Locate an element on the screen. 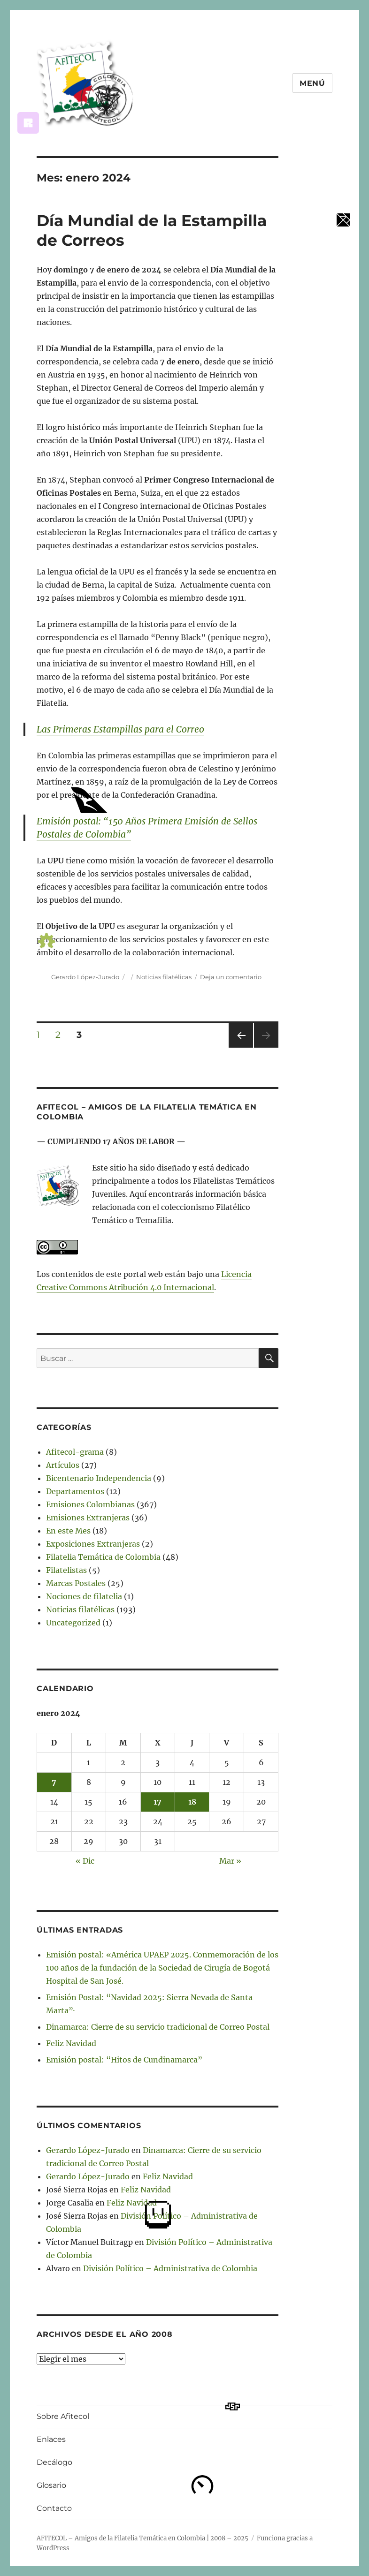  jsr (javascript registry) logo is located at coordinates (232, 2406).